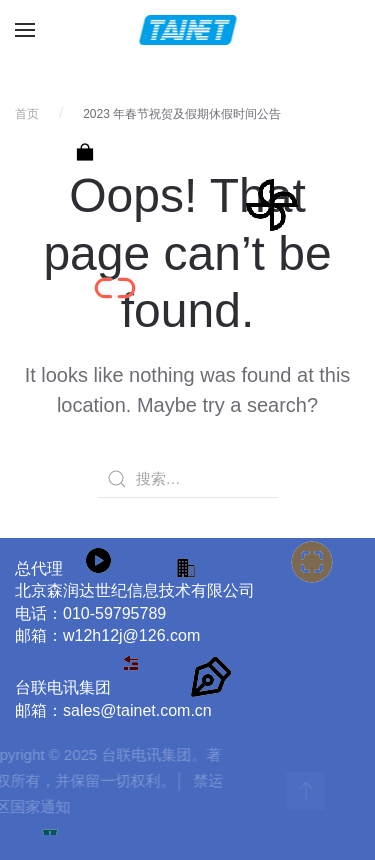 The height and width of the screenshot is (860, 375). I want to click on disconnect or remove a linked account, so click(115, 288).